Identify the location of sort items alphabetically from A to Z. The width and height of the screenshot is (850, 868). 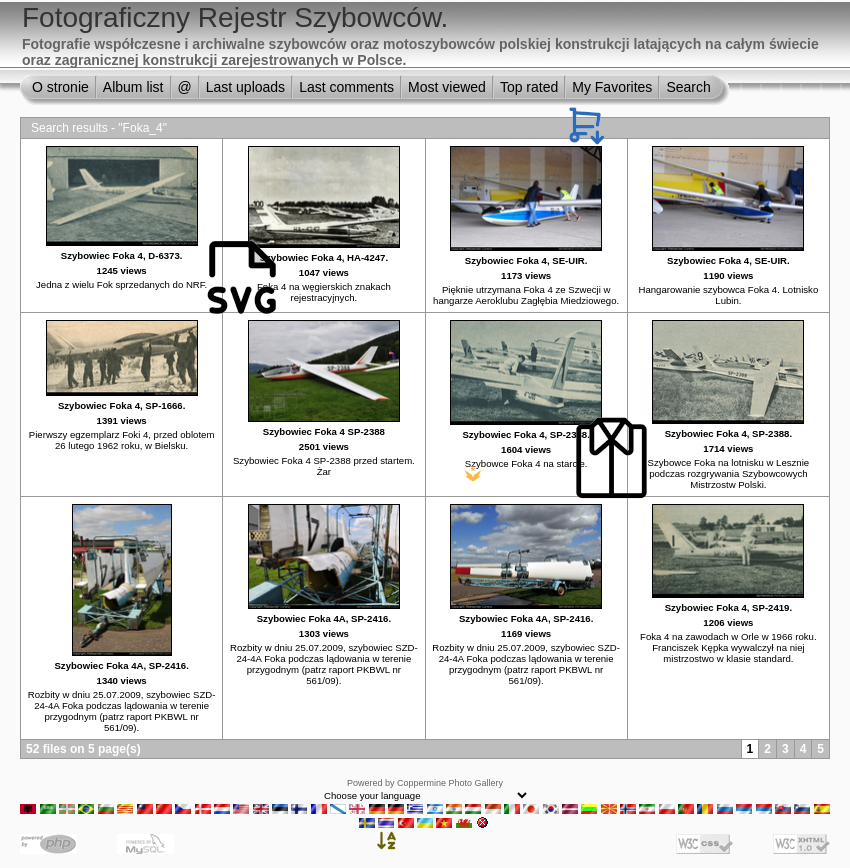
(386, 840).